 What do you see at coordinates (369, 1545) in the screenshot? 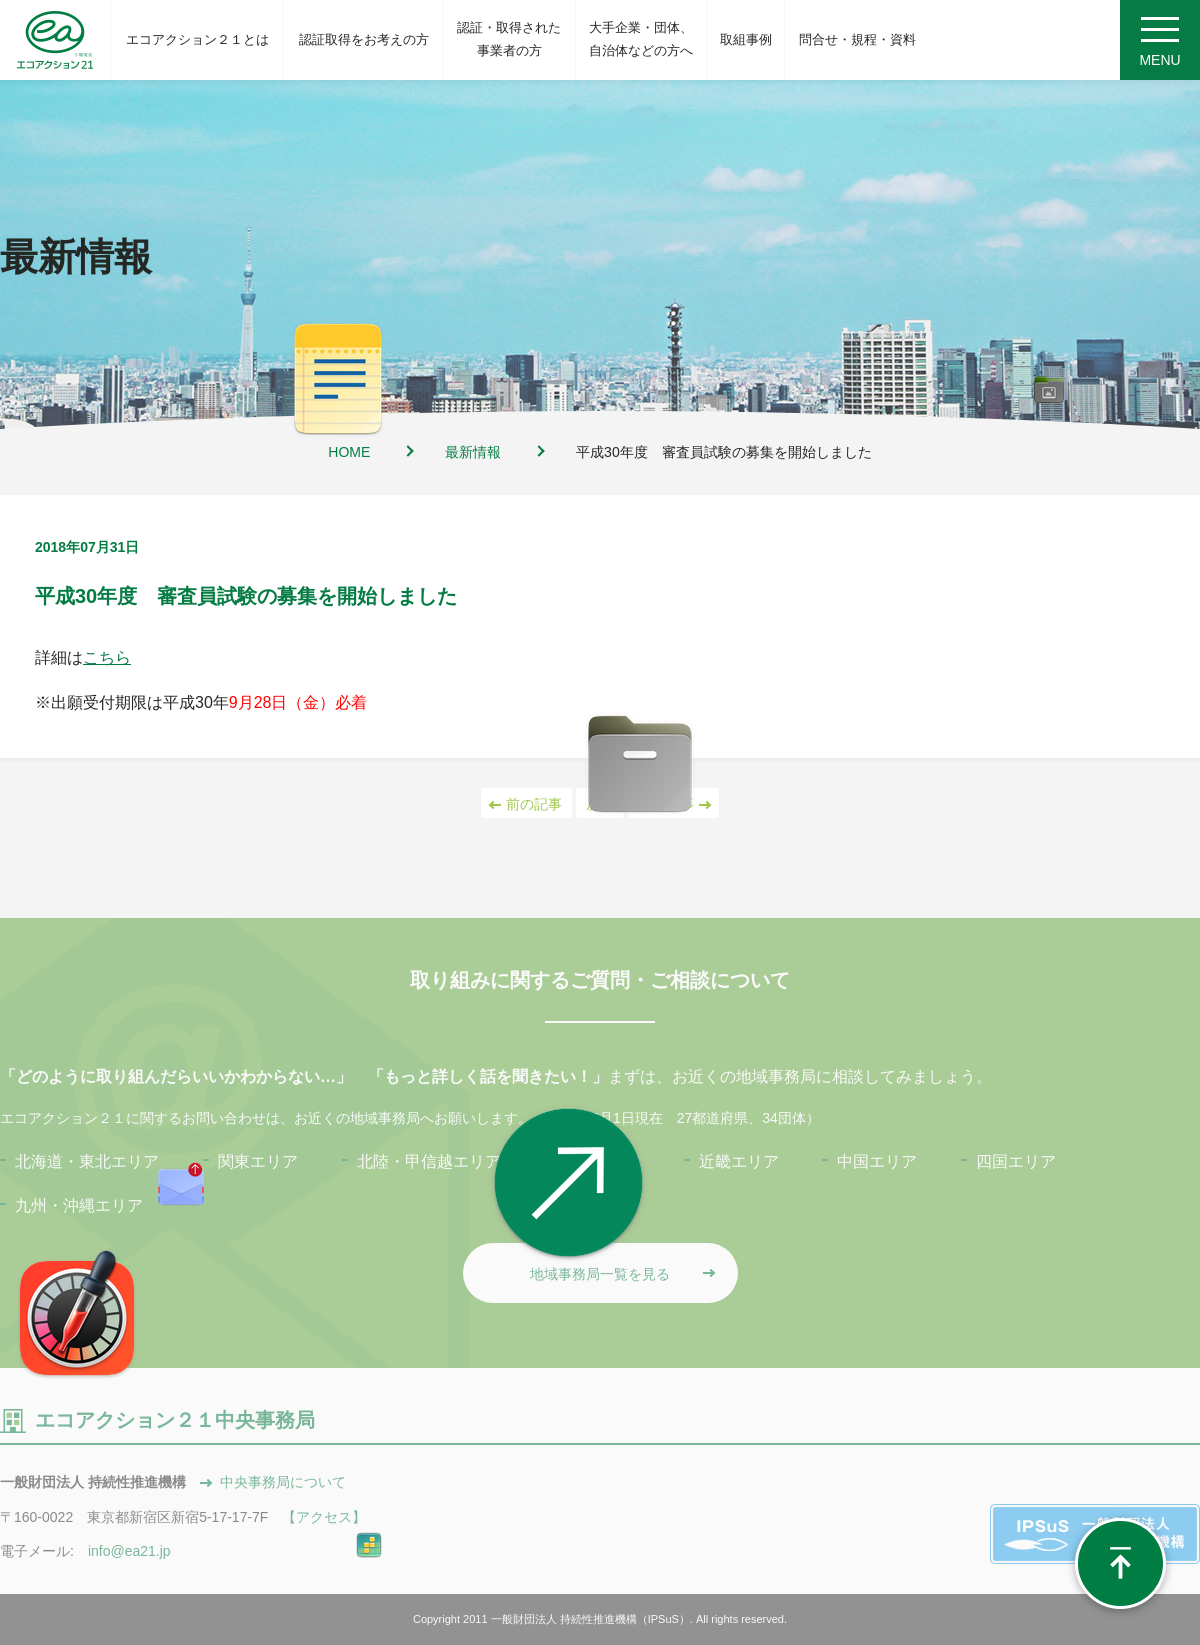
I see `launch quadrapassel tetris-style puzzle game` at bounding box center [369, 1545].